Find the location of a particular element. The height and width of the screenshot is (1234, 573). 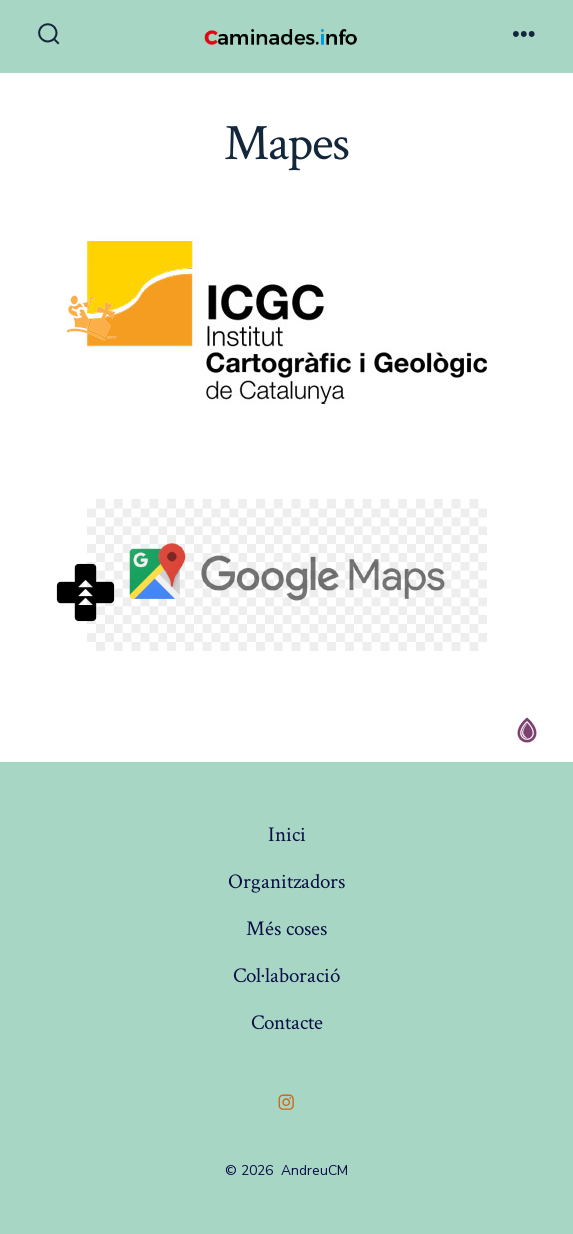

select fomorian enemy type or creature class is located at coordinates (91, 315).